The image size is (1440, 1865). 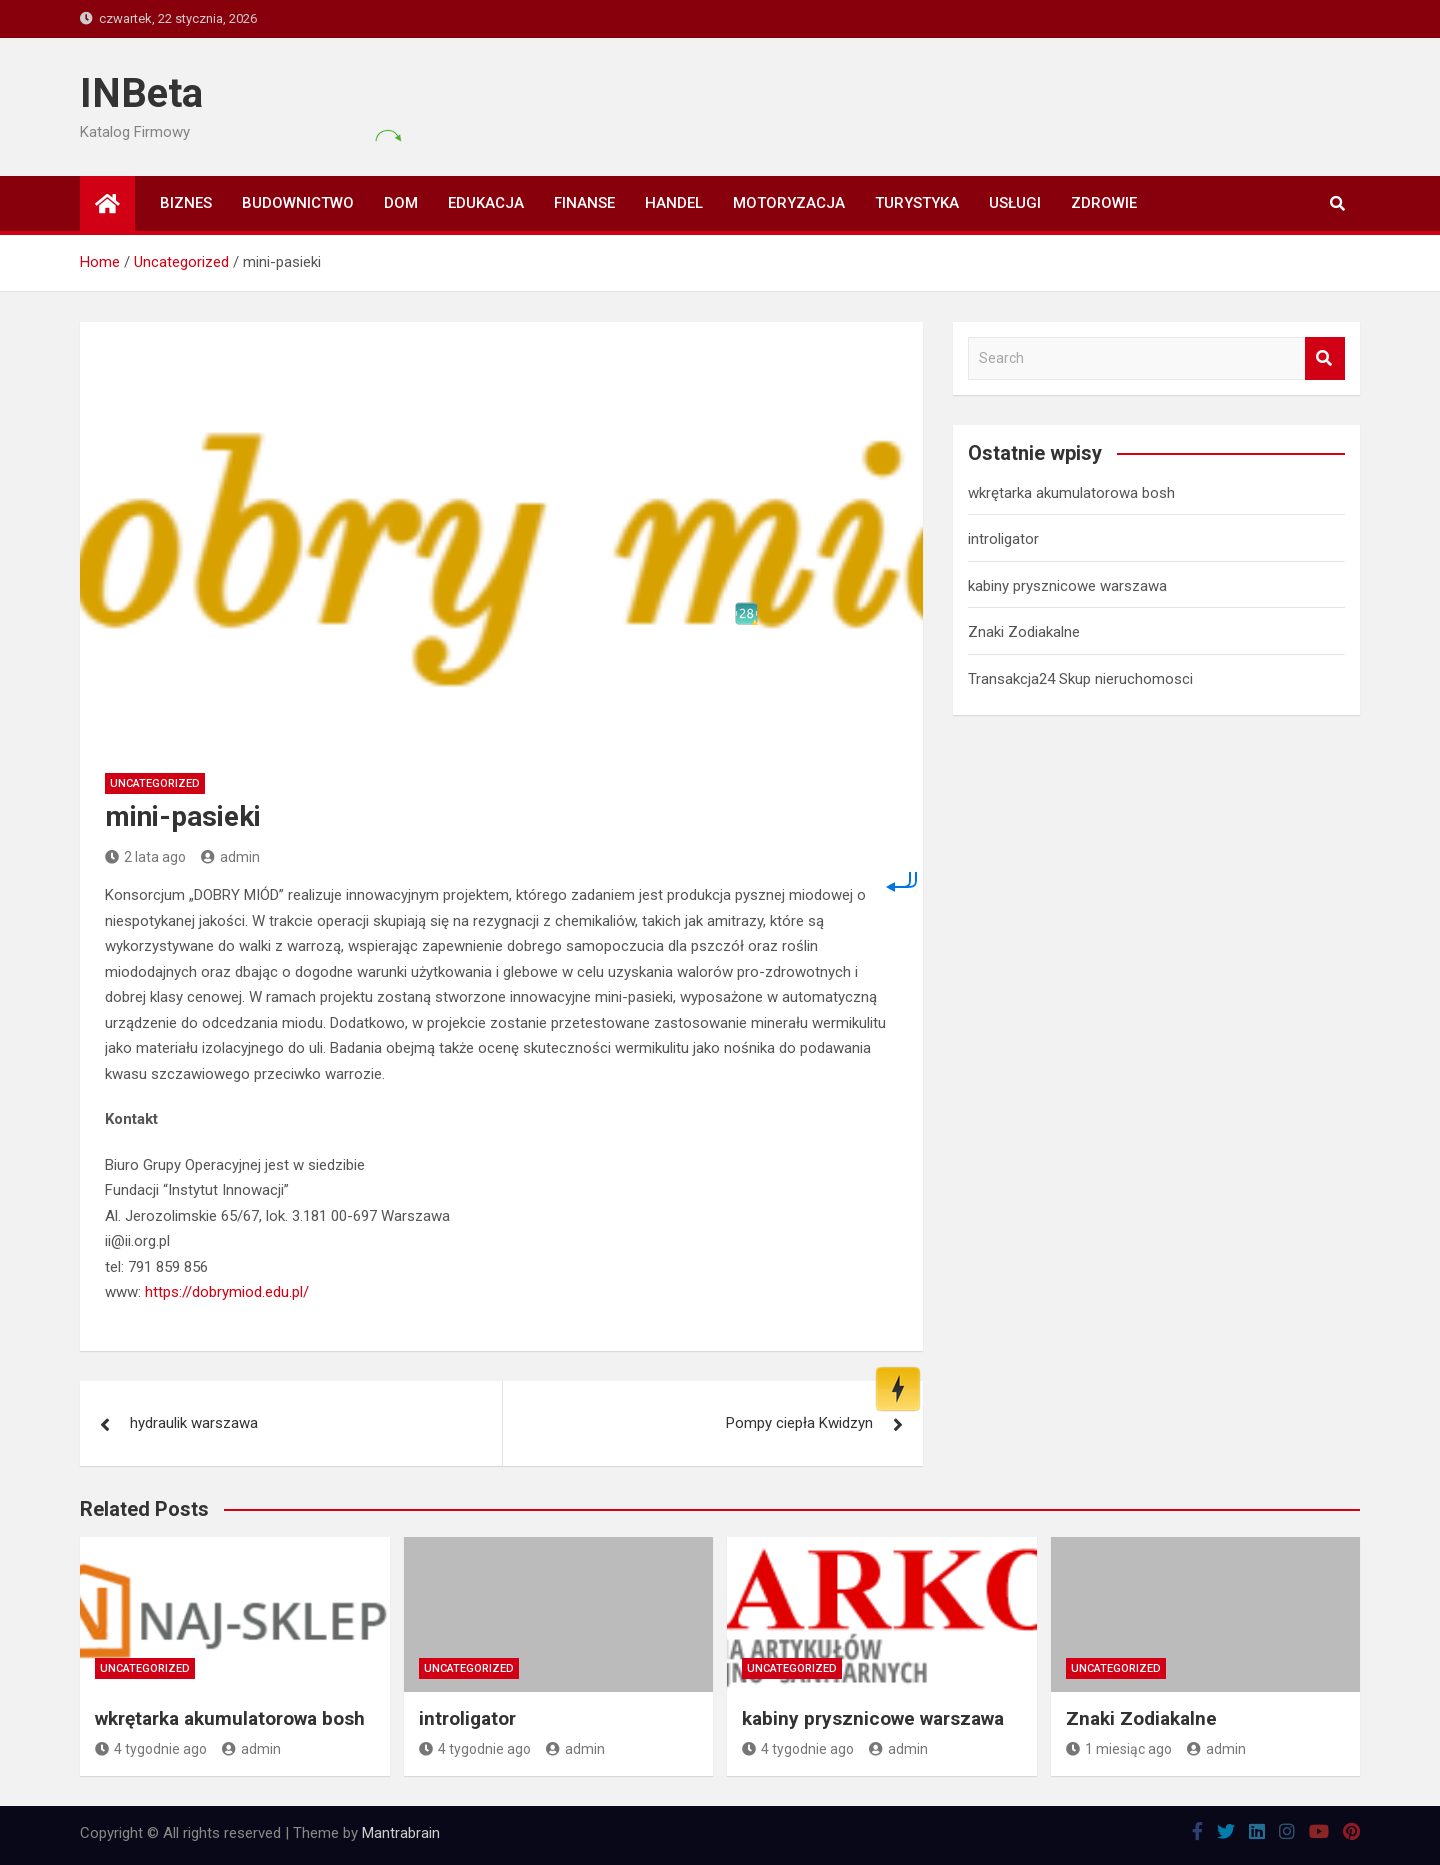 I want to click on indicates an upcoming appointment or event, so click(x=746, y=613).